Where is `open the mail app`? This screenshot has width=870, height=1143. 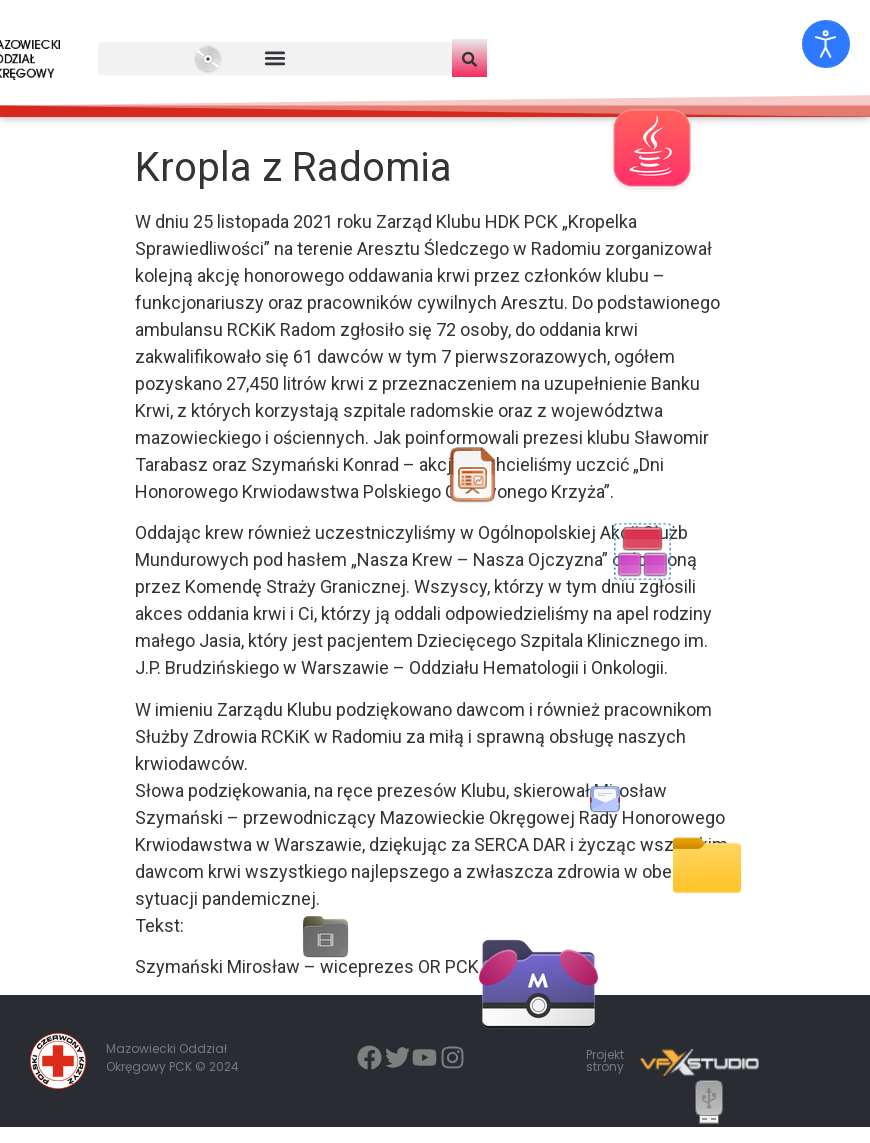 open the mail app is located at coordinates (605, 799).